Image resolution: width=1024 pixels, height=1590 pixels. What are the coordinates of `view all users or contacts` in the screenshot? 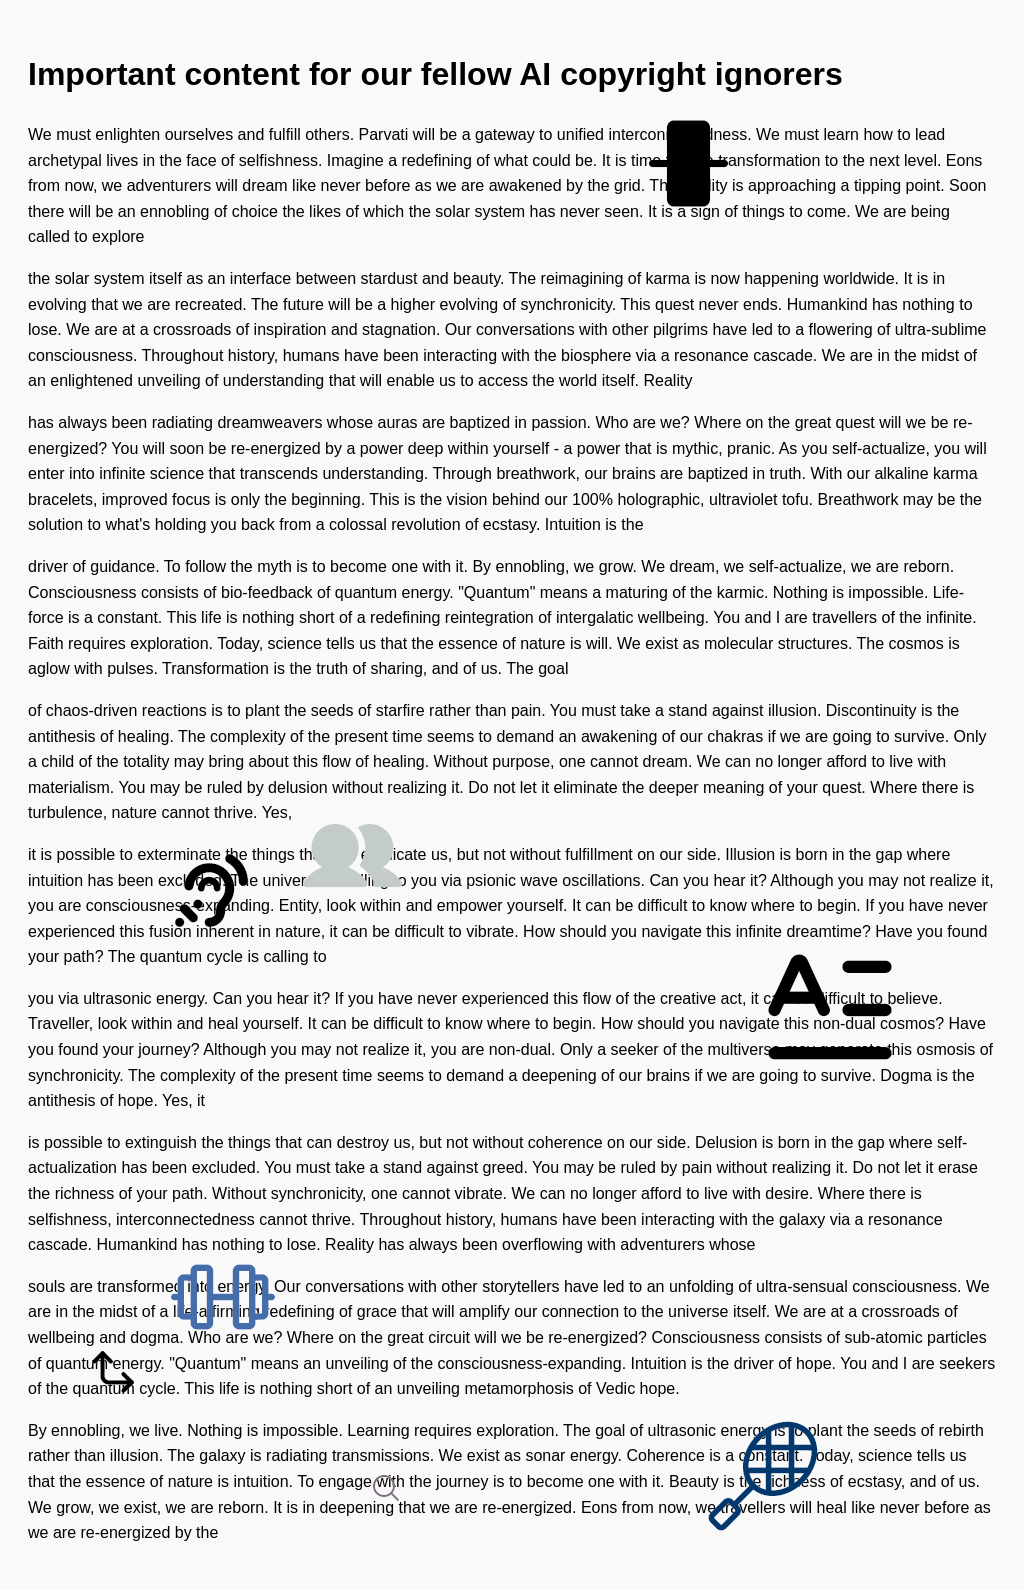 It's located at (352, 855).